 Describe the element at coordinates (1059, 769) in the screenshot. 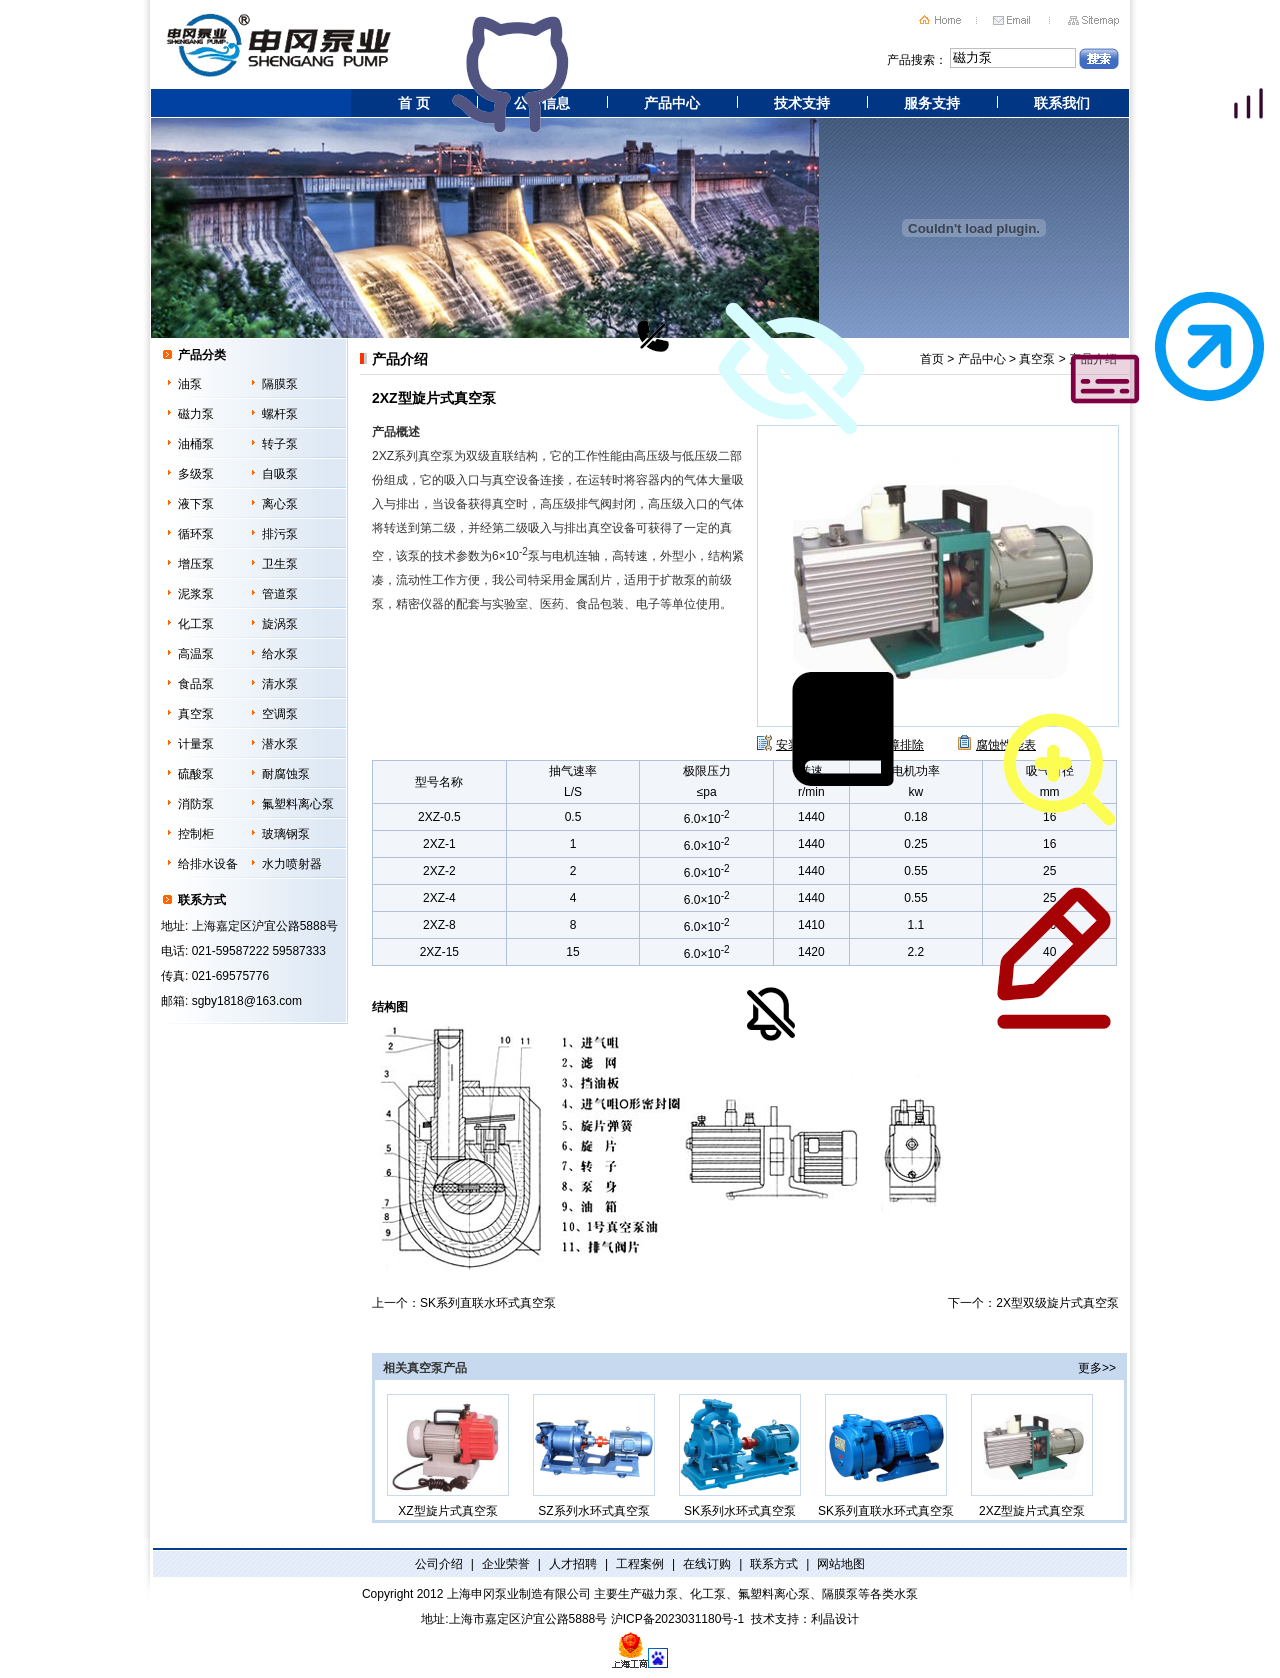

I see `zoom in on content` at that location.